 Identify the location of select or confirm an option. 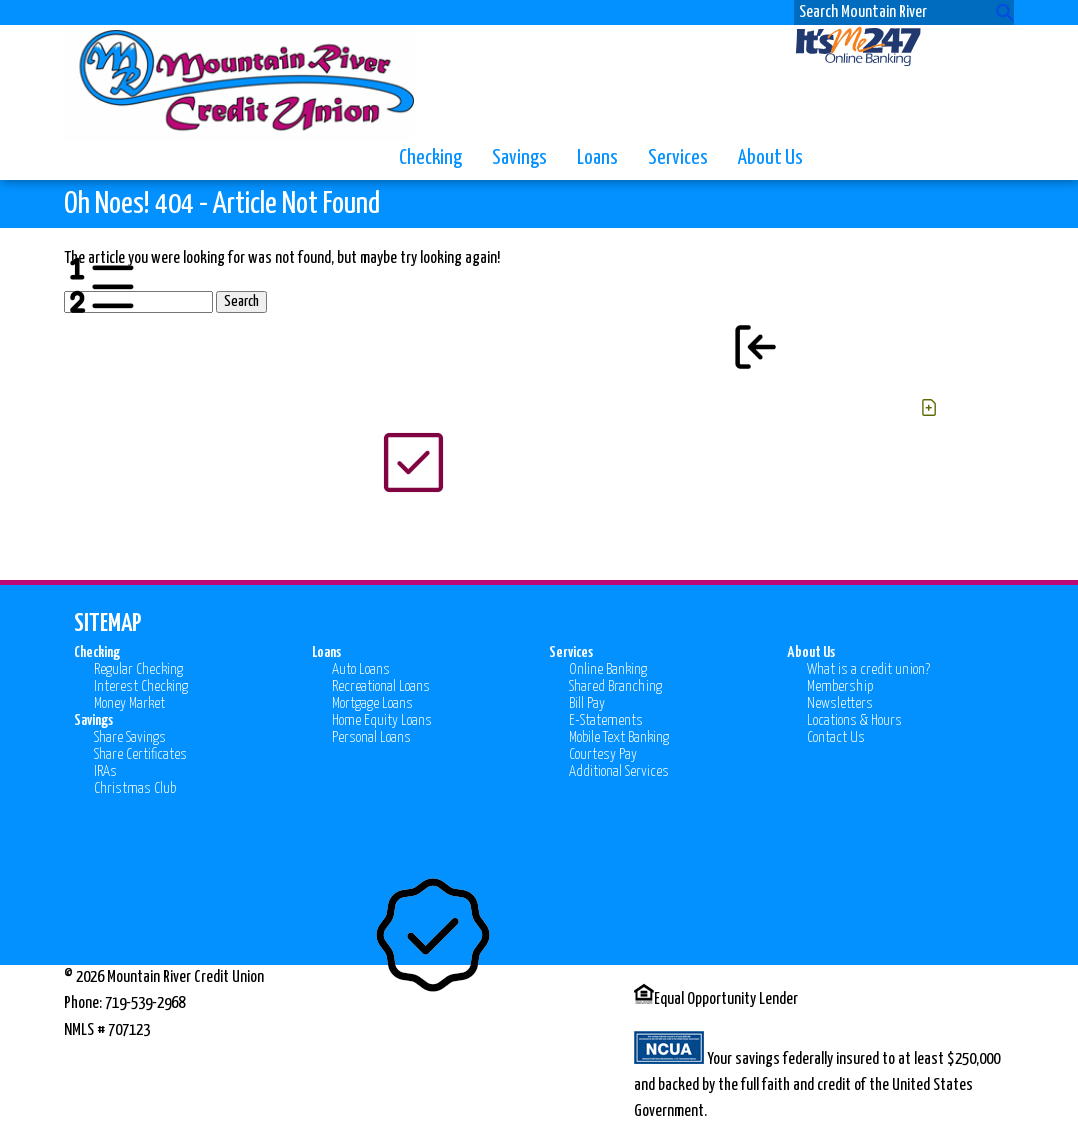
(413, 462).